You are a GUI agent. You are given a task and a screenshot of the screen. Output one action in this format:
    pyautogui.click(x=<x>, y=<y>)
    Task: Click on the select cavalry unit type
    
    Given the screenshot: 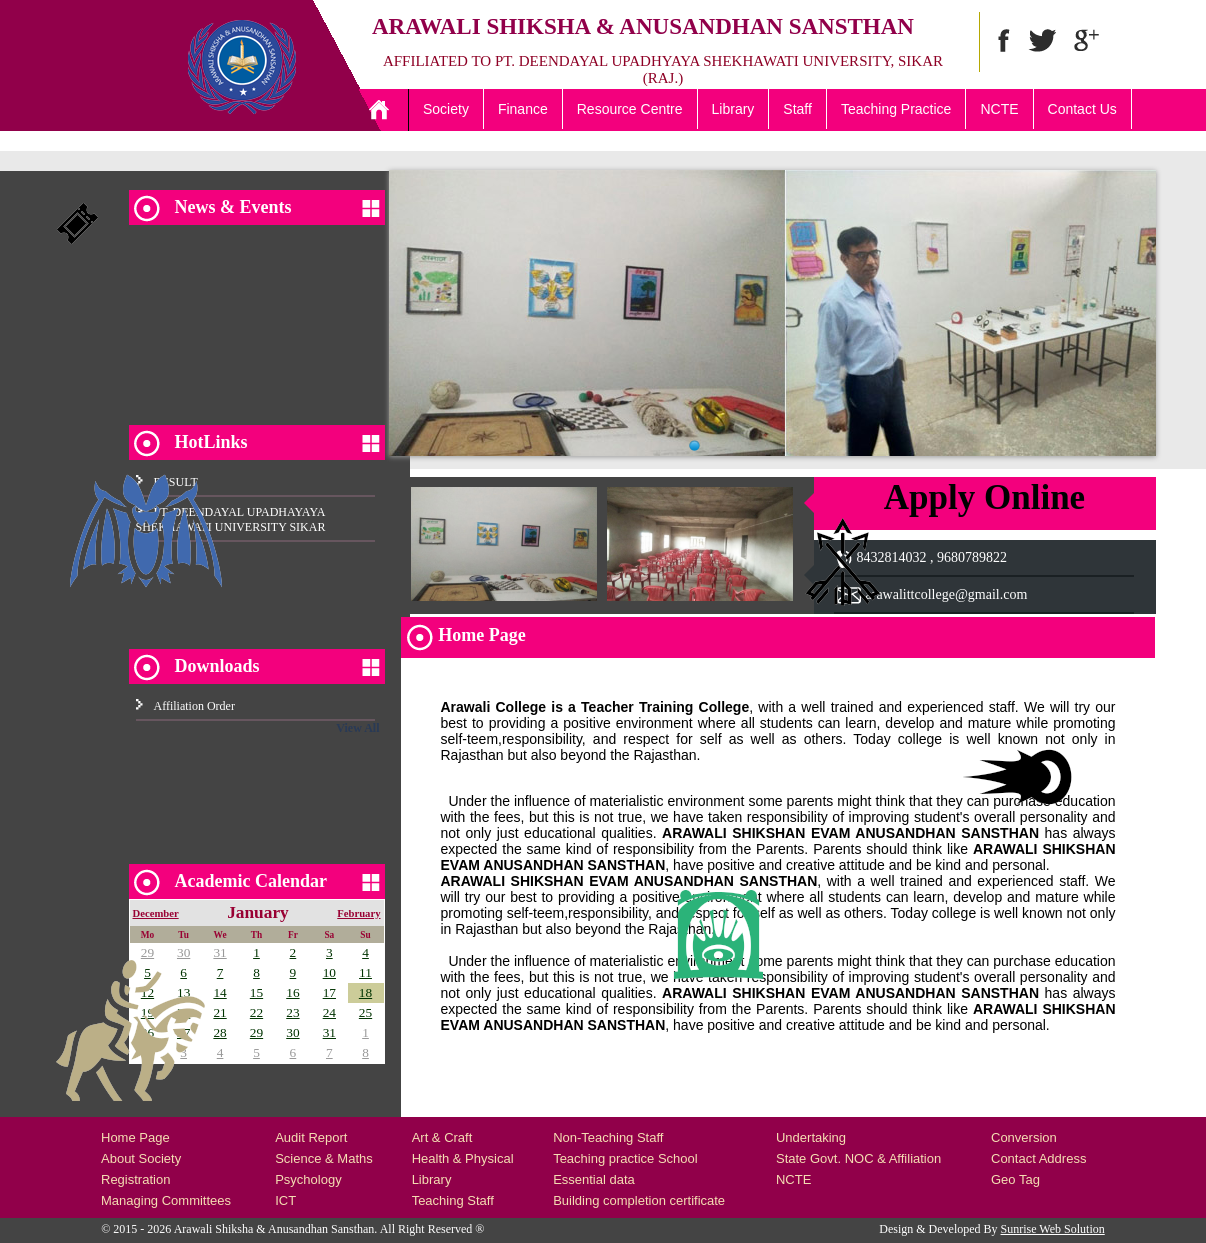 What is the action you would take?
    pyautogui.click(x=130, y=1030)
    